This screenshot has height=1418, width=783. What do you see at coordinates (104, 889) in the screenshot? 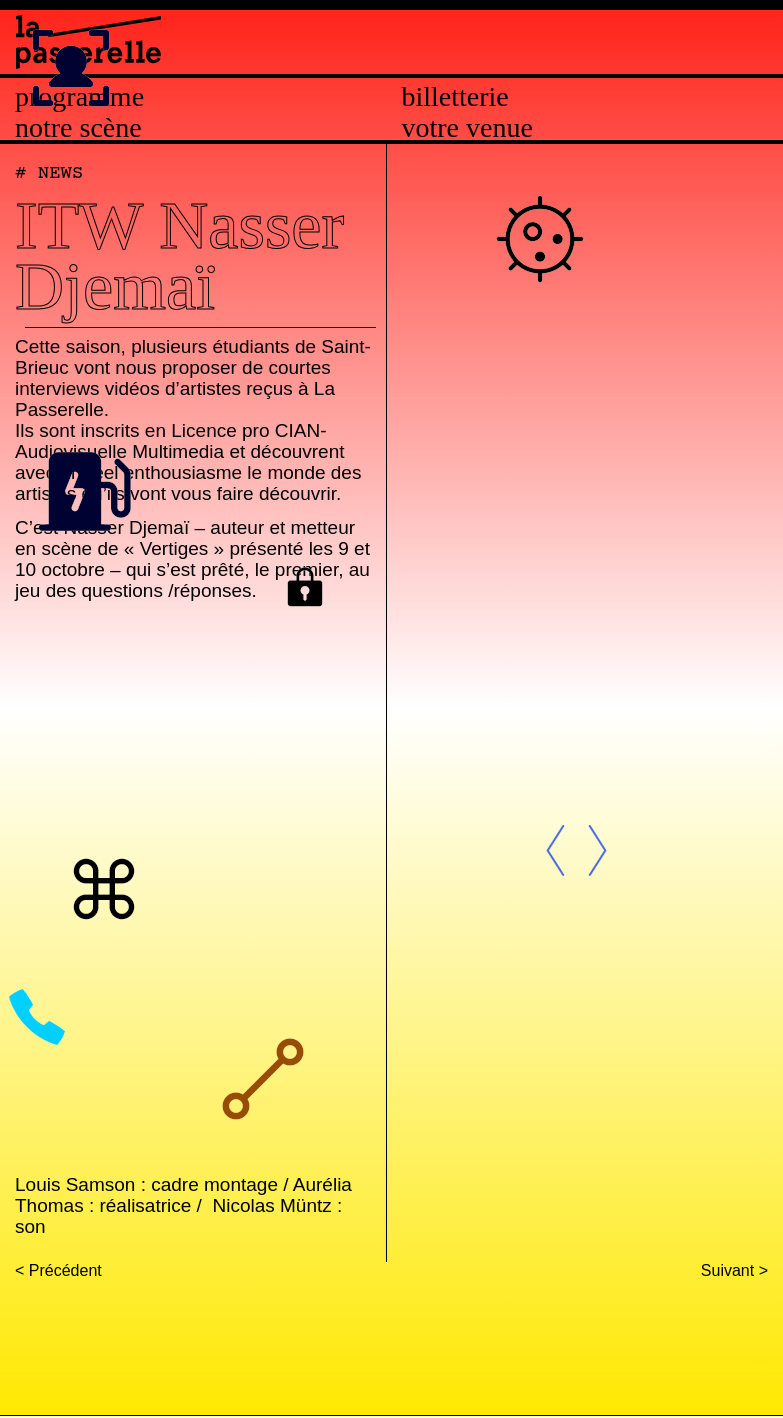
I see `access keyboard shortcuts` at bounding box center [104, 889].